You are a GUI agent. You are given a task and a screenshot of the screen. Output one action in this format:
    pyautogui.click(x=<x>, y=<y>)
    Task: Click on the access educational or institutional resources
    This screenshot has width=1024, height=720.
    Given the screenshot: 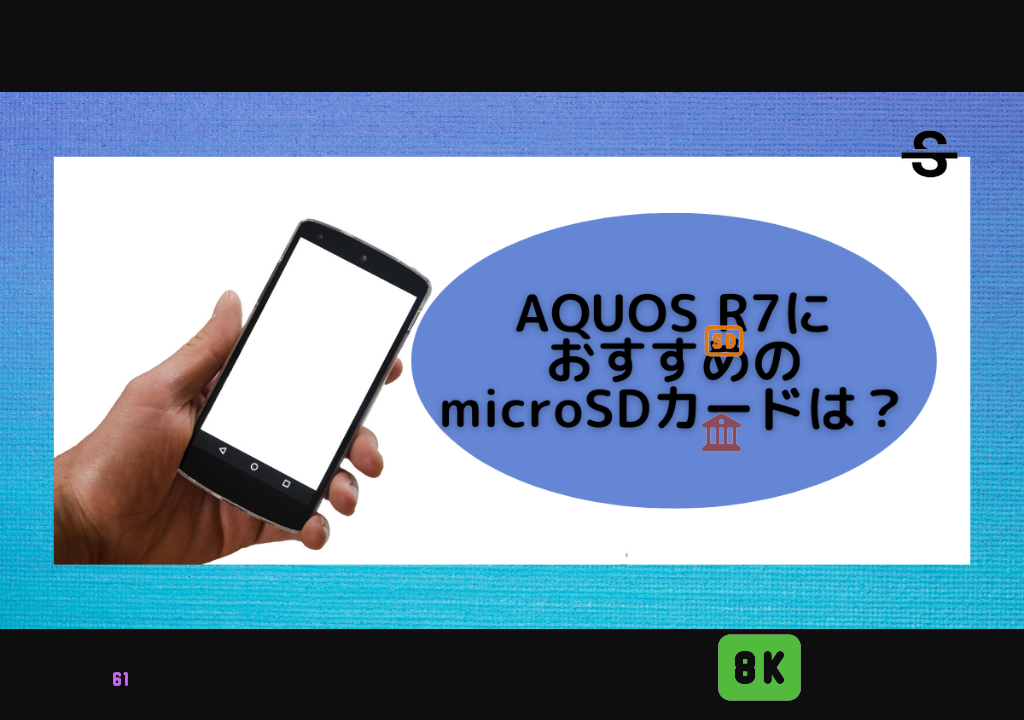 What is the action you would take?
    pyautogui.click(x=721, y=431)
    